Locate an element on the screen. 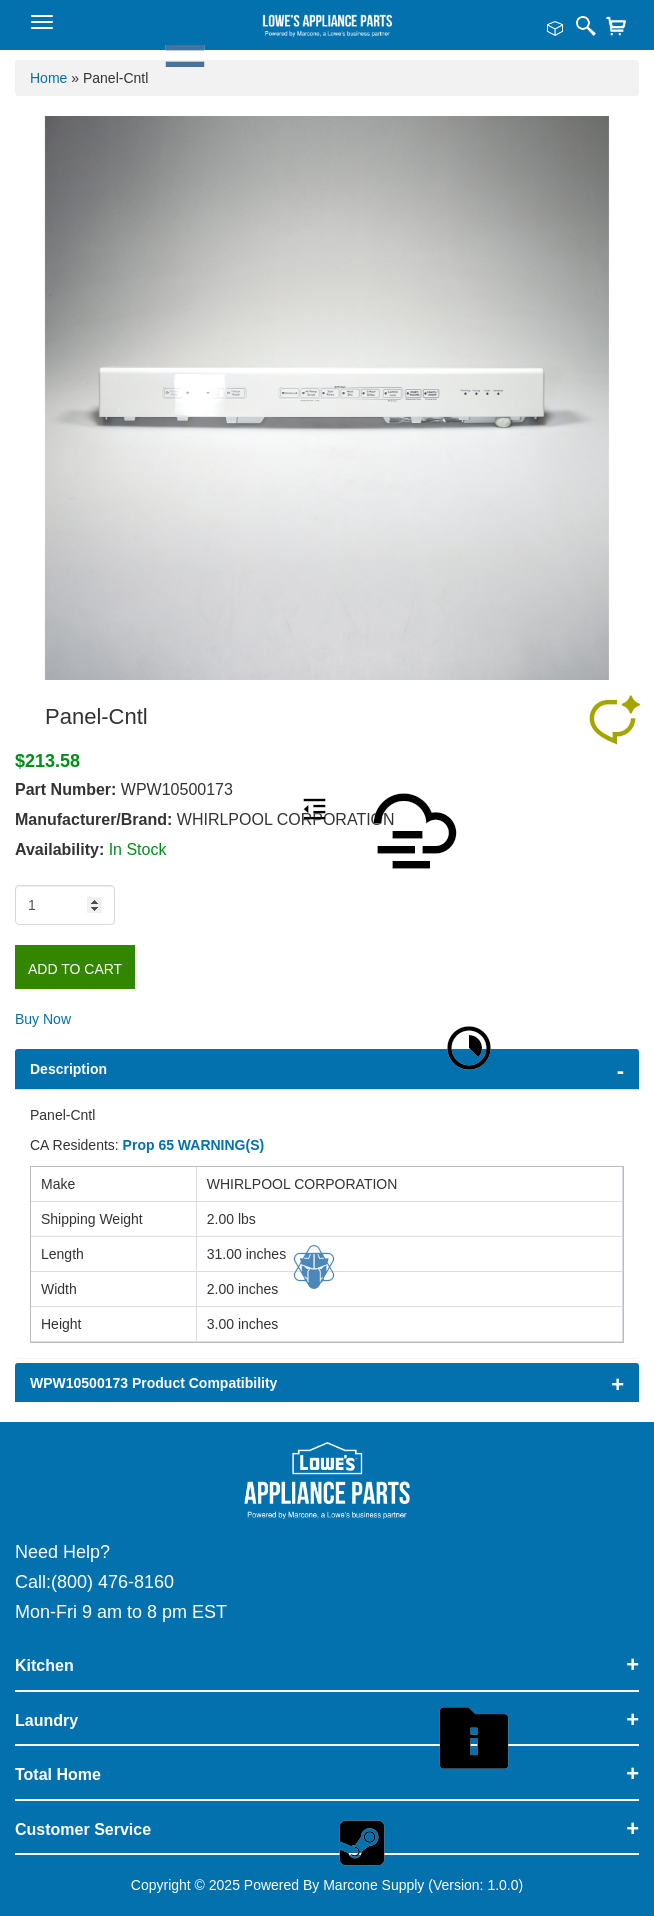 The width and height of the screenshot is (654, 1916). visit primereact component library website is located at coordinates (314, 1267).